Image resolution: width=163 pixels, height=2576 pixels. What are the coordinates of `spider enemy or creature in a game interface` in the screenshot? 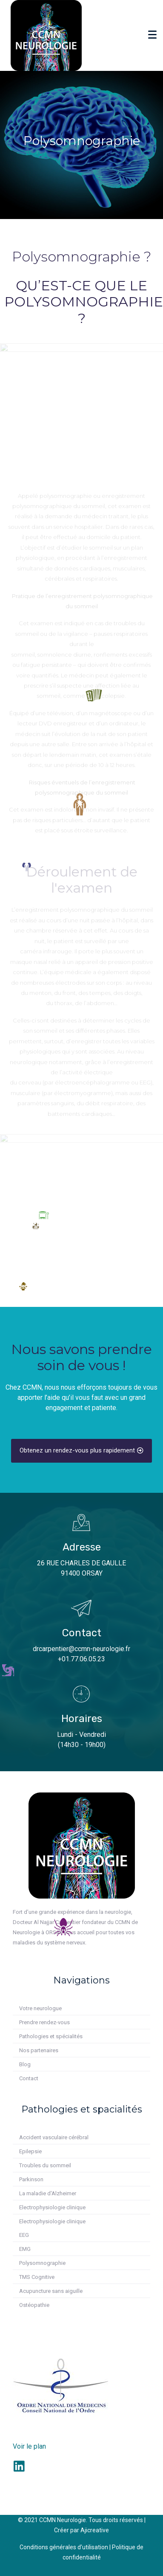 It's located at (63, 1927).